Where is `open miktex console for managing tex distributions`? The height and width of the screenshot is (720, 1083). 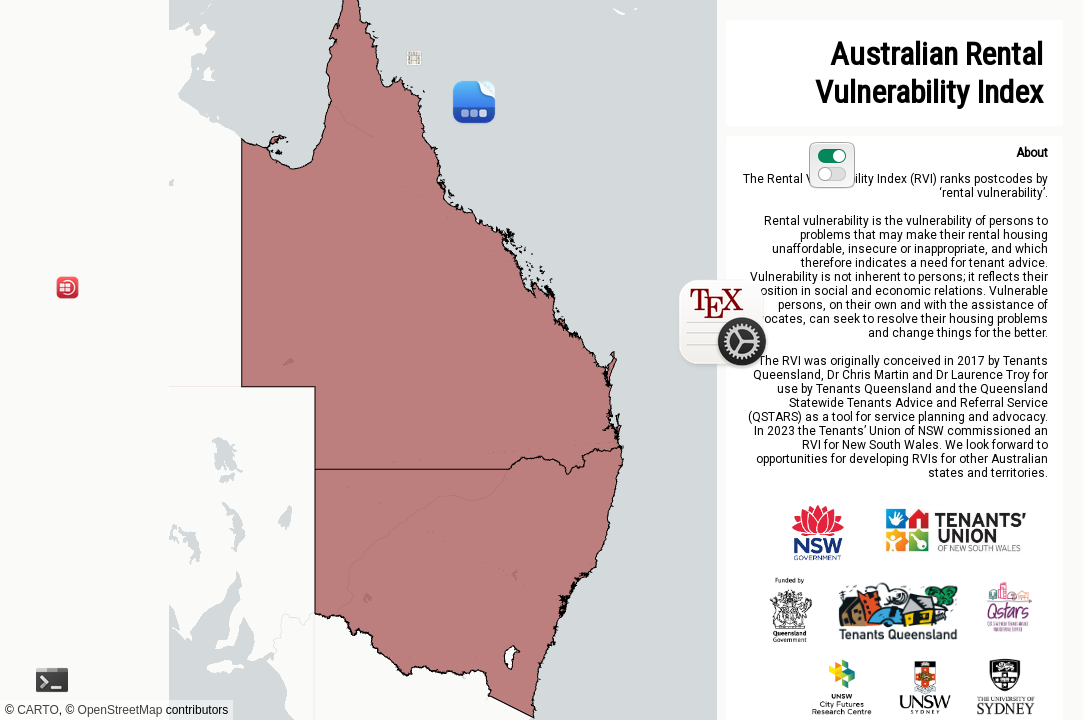 open miktex console for managing tex distributions is located at coordinates (721, 322).